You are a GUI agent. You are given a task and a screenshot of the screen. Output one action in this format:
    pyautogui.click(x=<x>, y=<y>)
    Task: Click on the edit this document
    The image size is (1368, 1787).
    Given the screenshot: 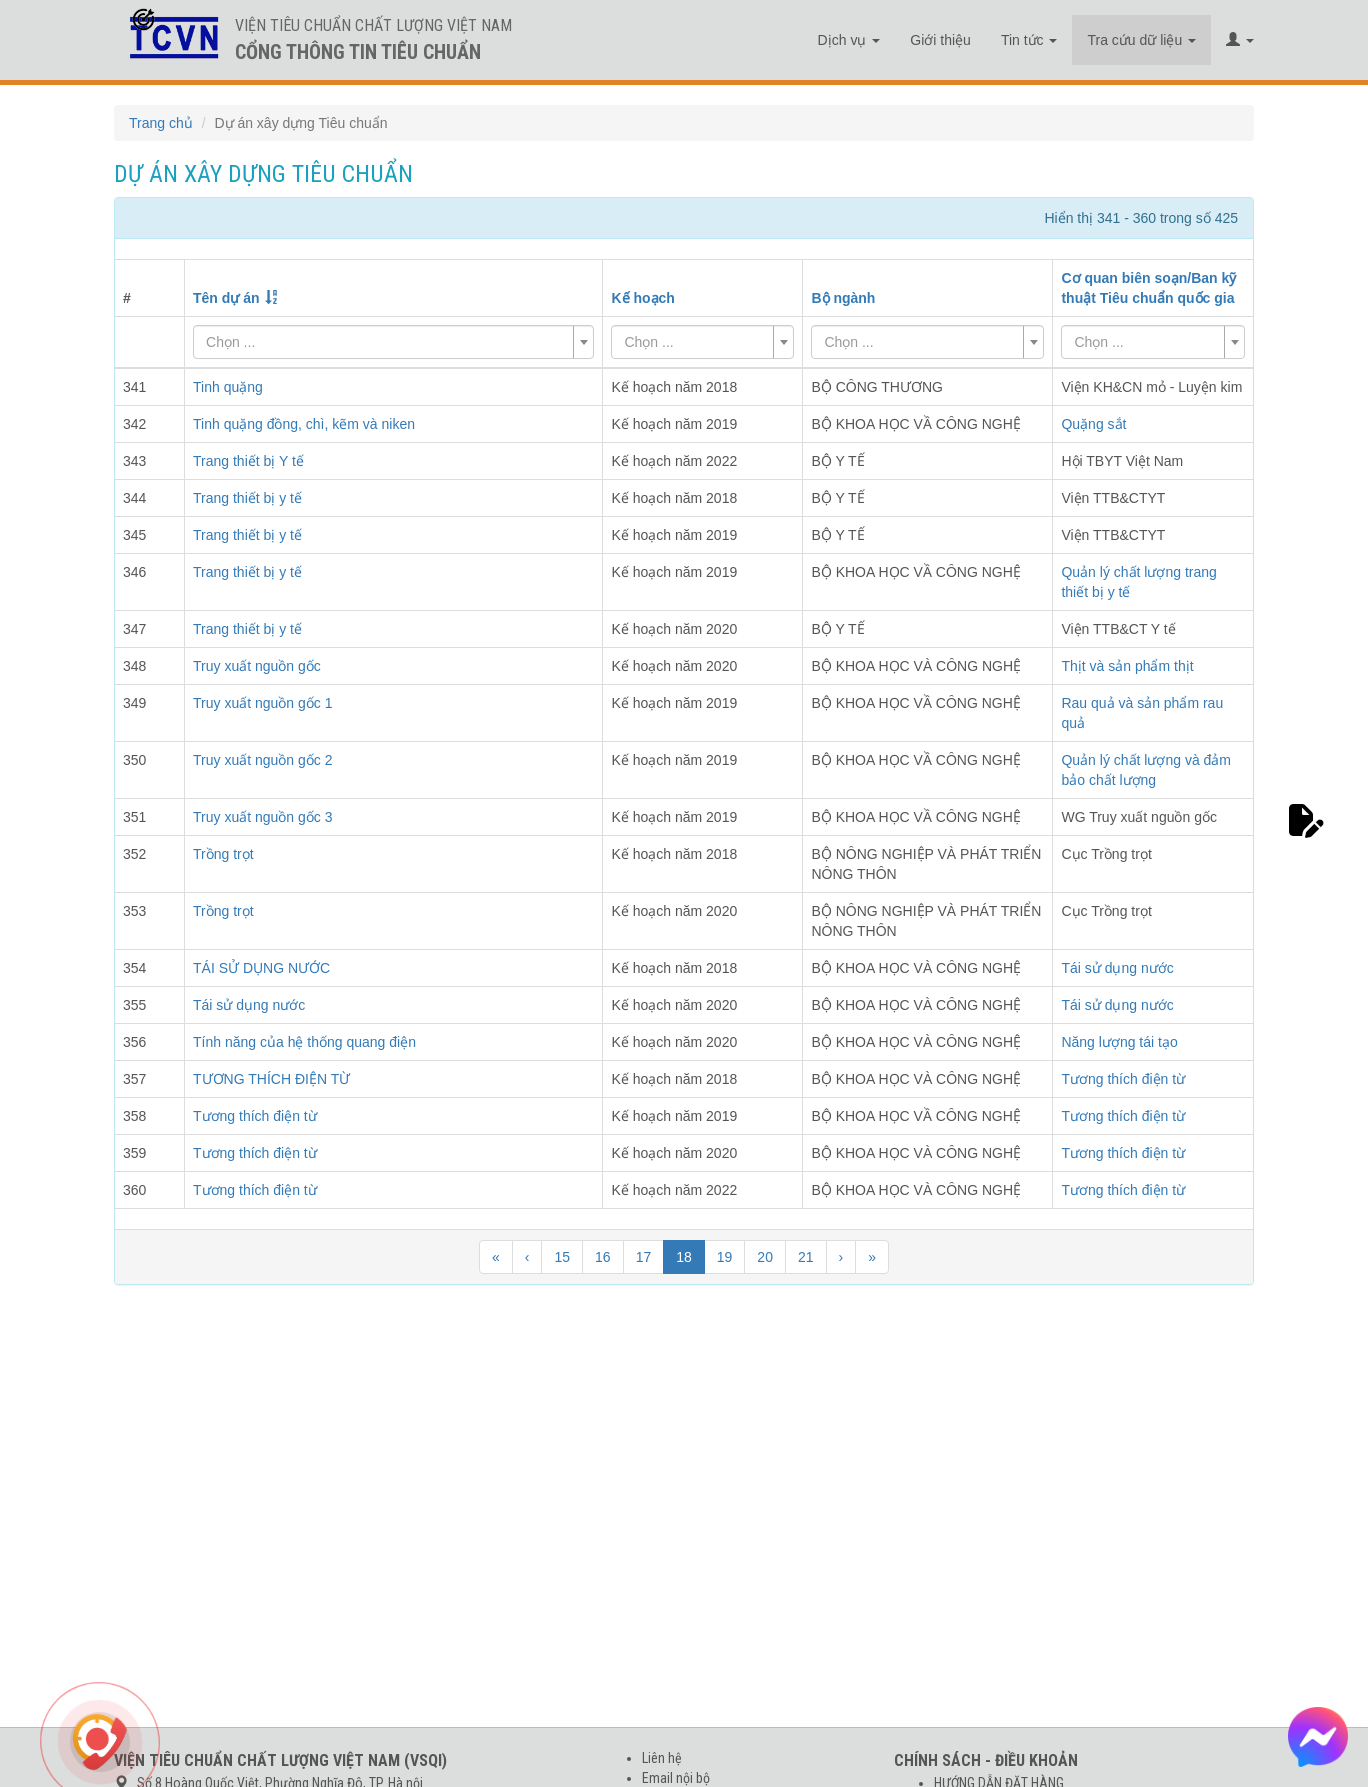 What is the action you would take?
    pyautogui.click(x=1305, y=820)
    